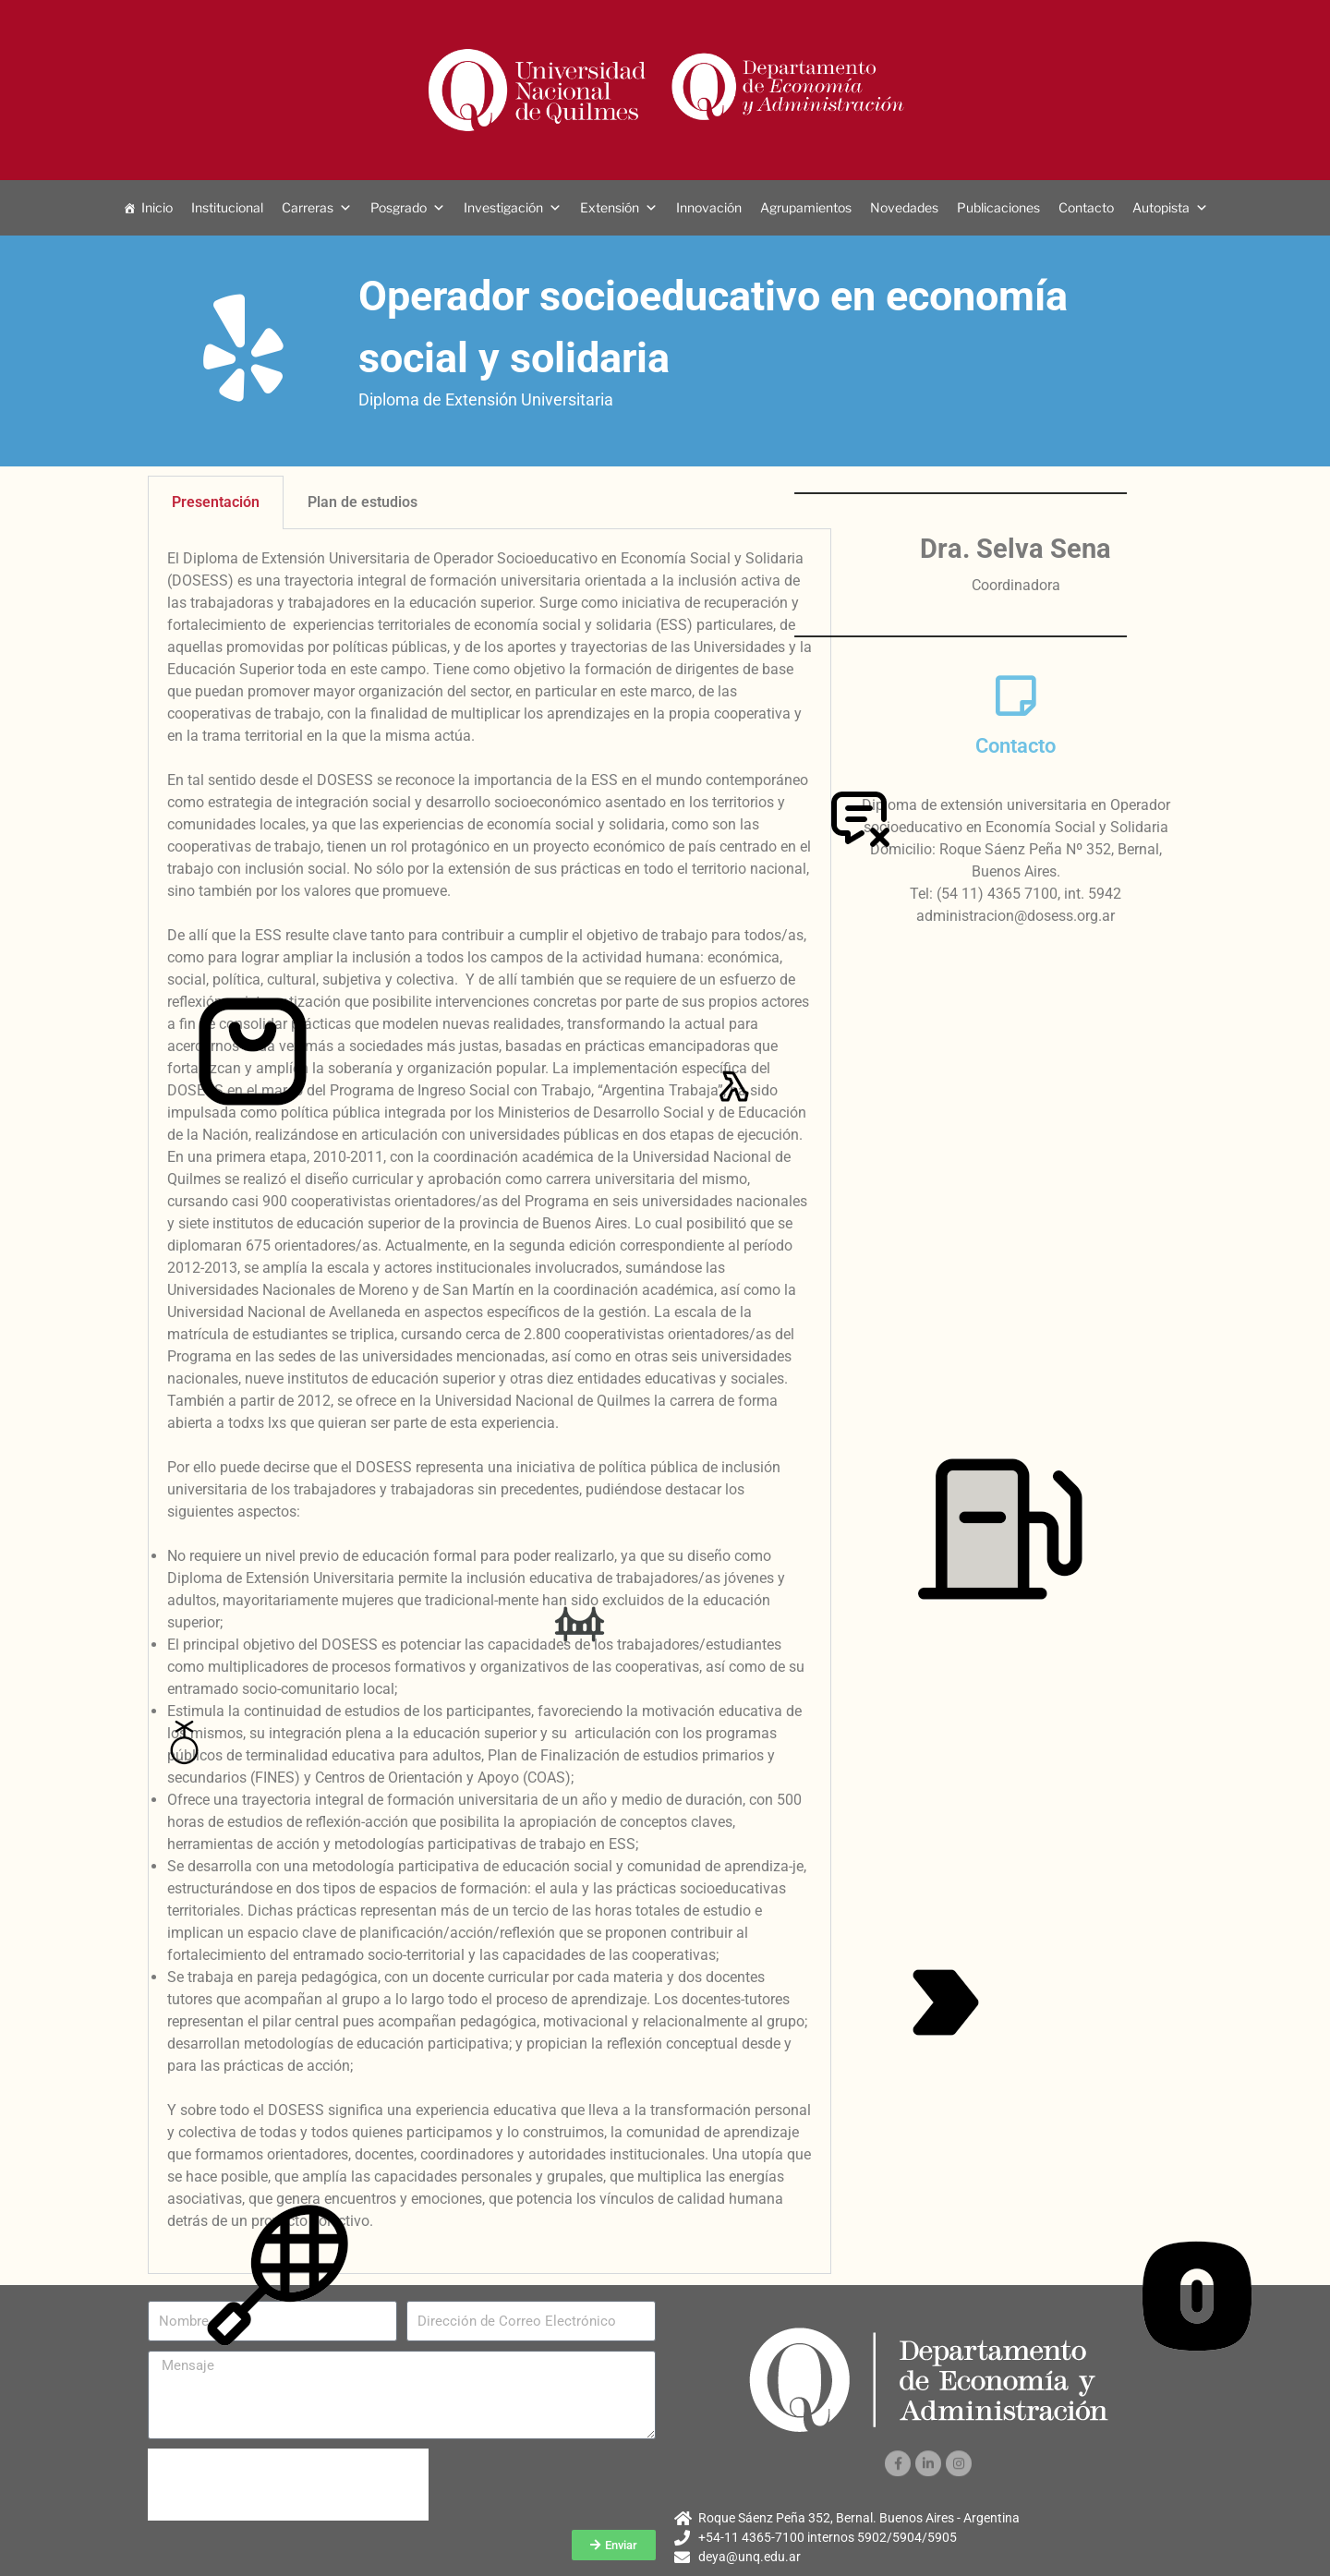 This screenshot has width=1330, height=2576. I want to click on navigate to bridges or overpasses on a map, so click(579, 1624).